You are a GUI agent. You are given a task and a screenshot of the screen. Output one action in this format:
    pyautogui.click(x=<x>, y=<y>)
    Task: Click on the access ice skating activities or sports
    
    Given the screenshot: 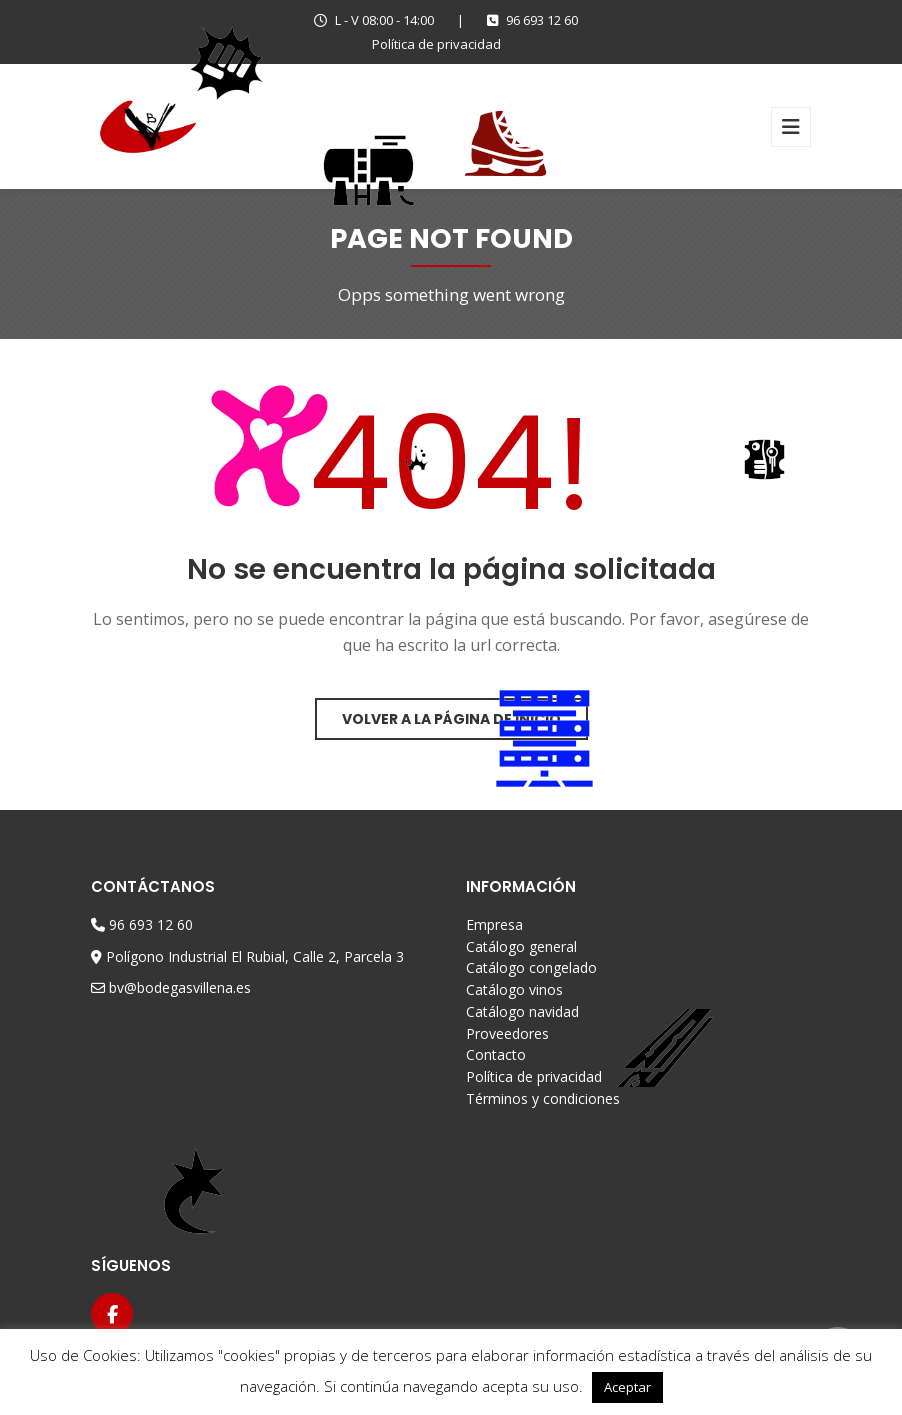 What is the action you would take?
    pyautogui.click(x=505, y=143)
    